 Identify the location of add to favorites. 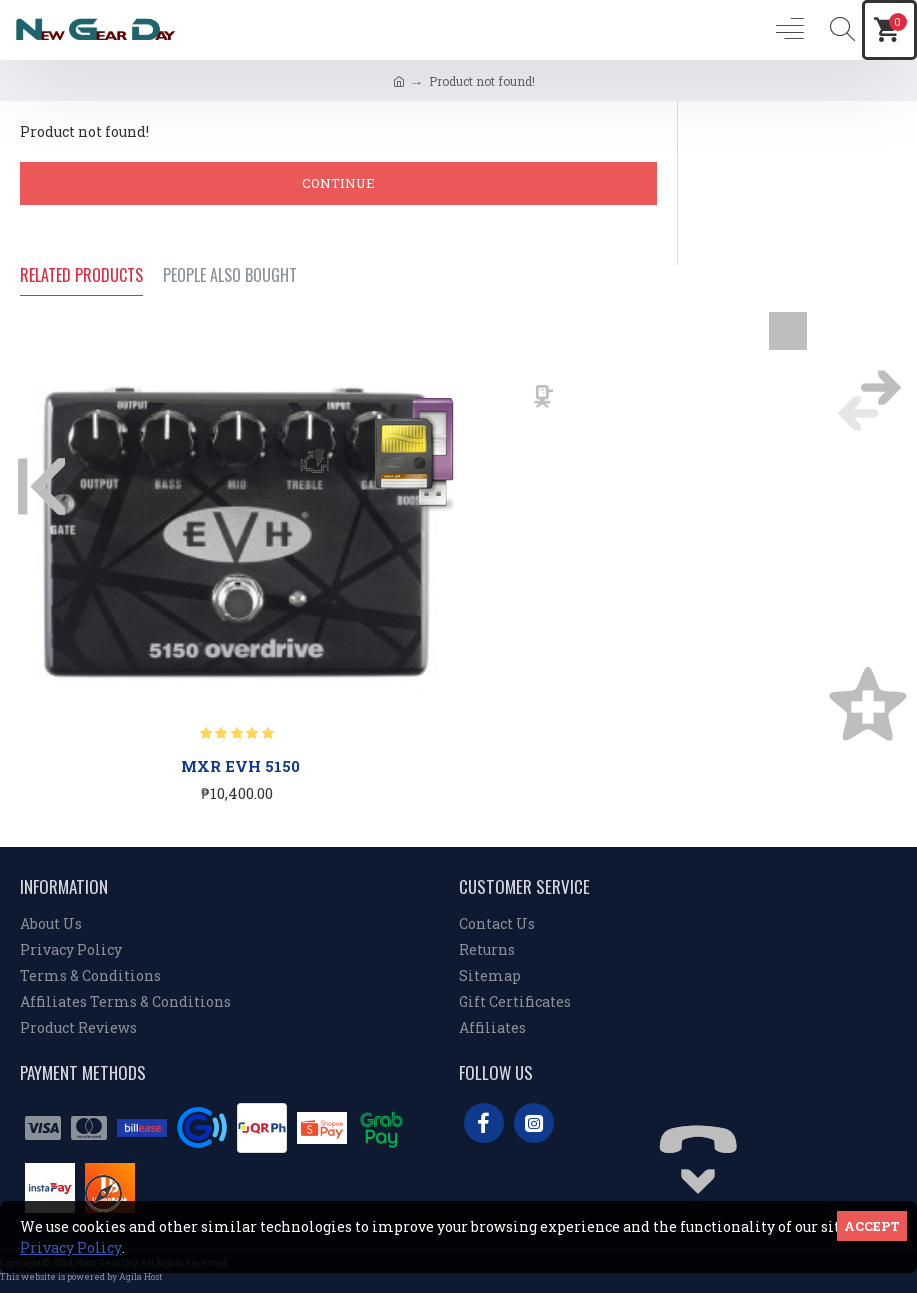
(868, 707).